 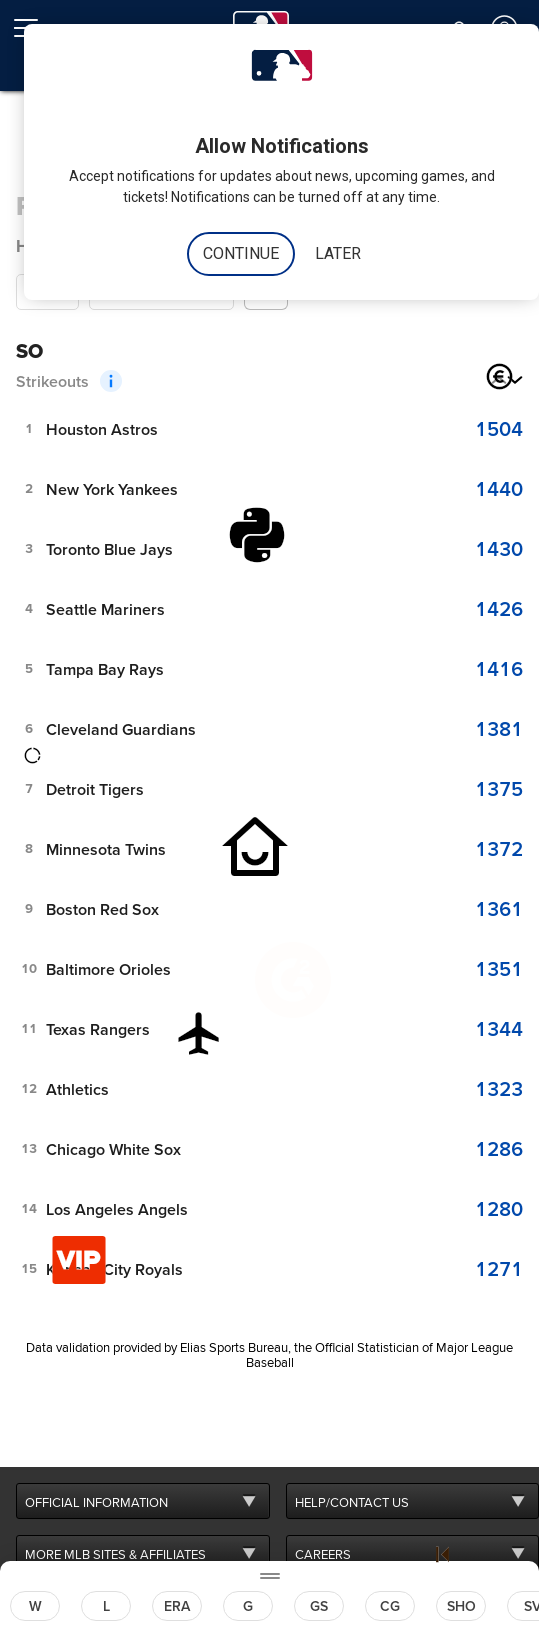 I want to click on skip to previous track, so click(x=442, y=1554).